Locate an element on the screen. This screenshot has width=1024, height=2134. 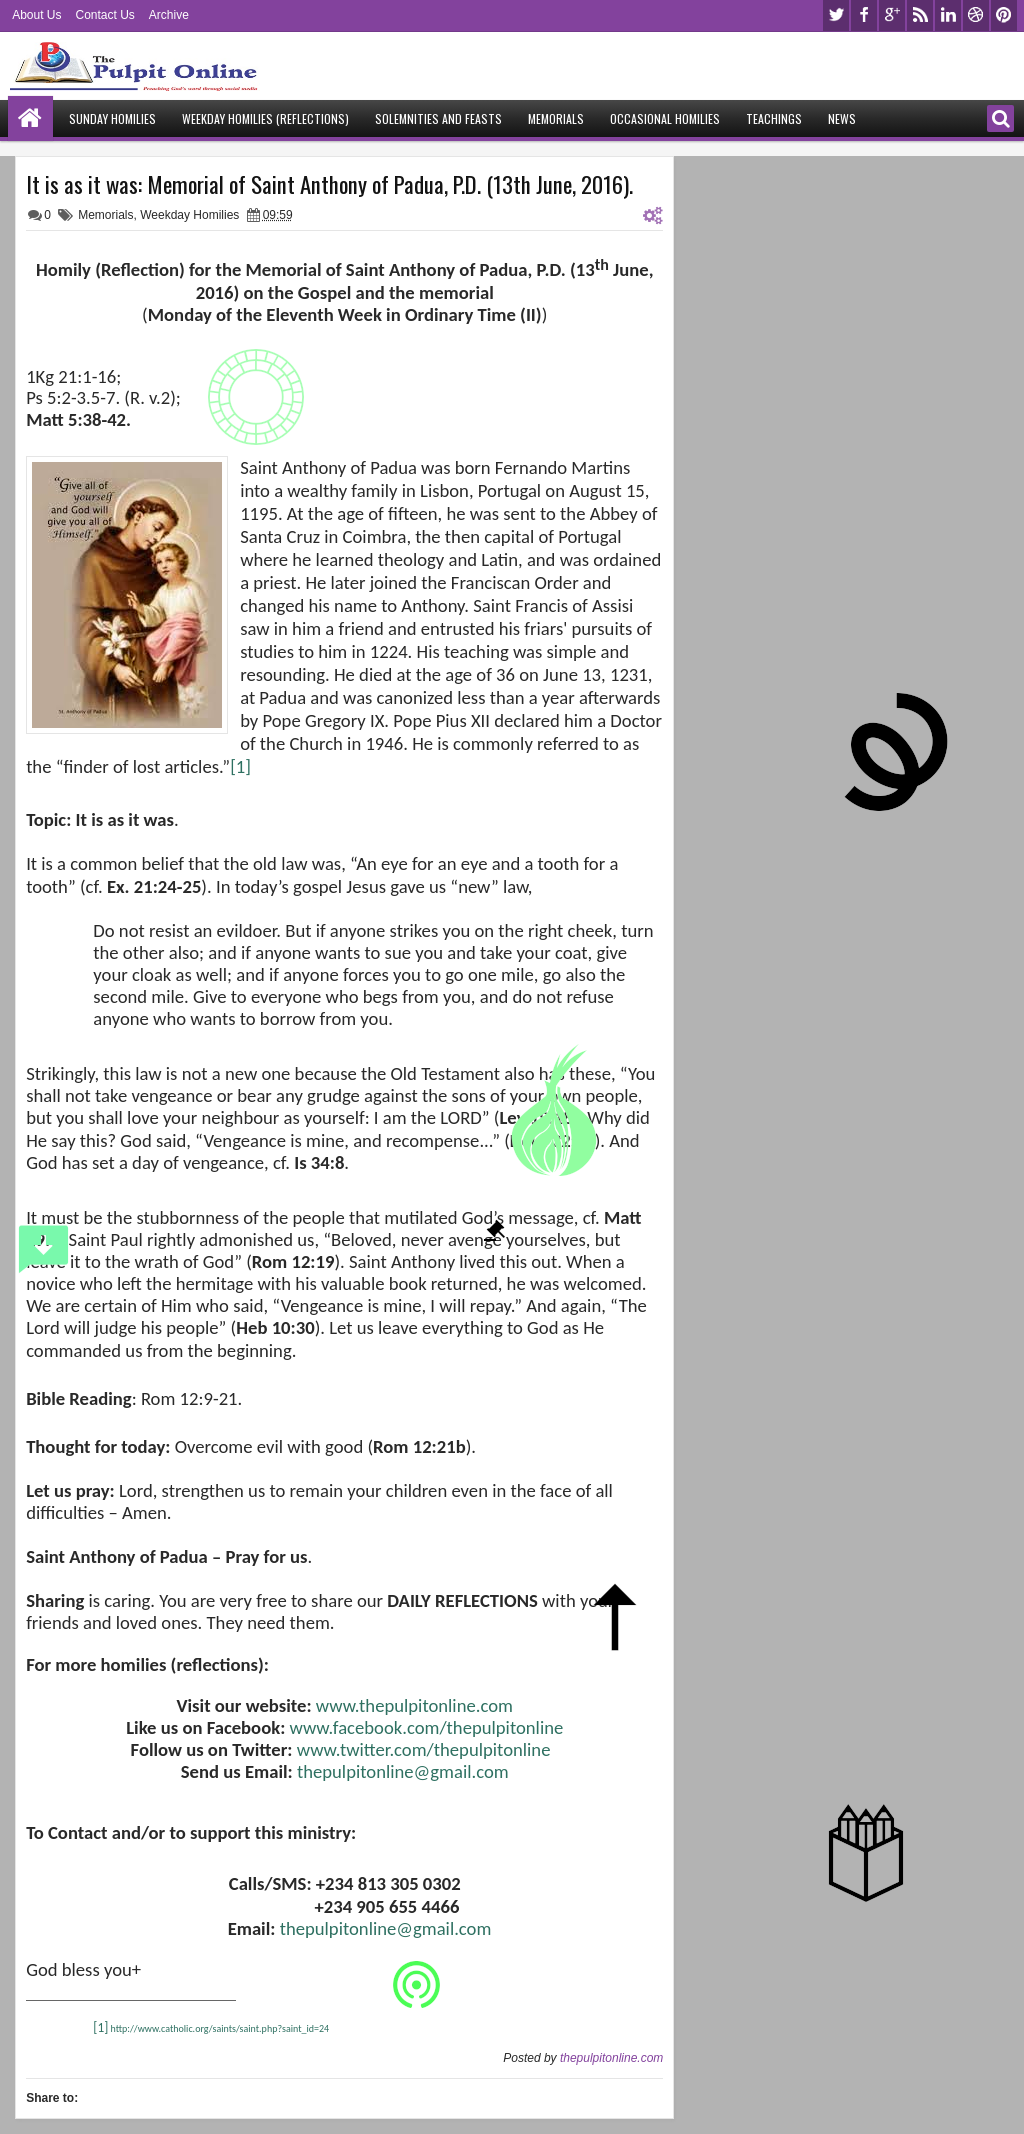
scroll to top of page is located at coordinates (615, 1617).